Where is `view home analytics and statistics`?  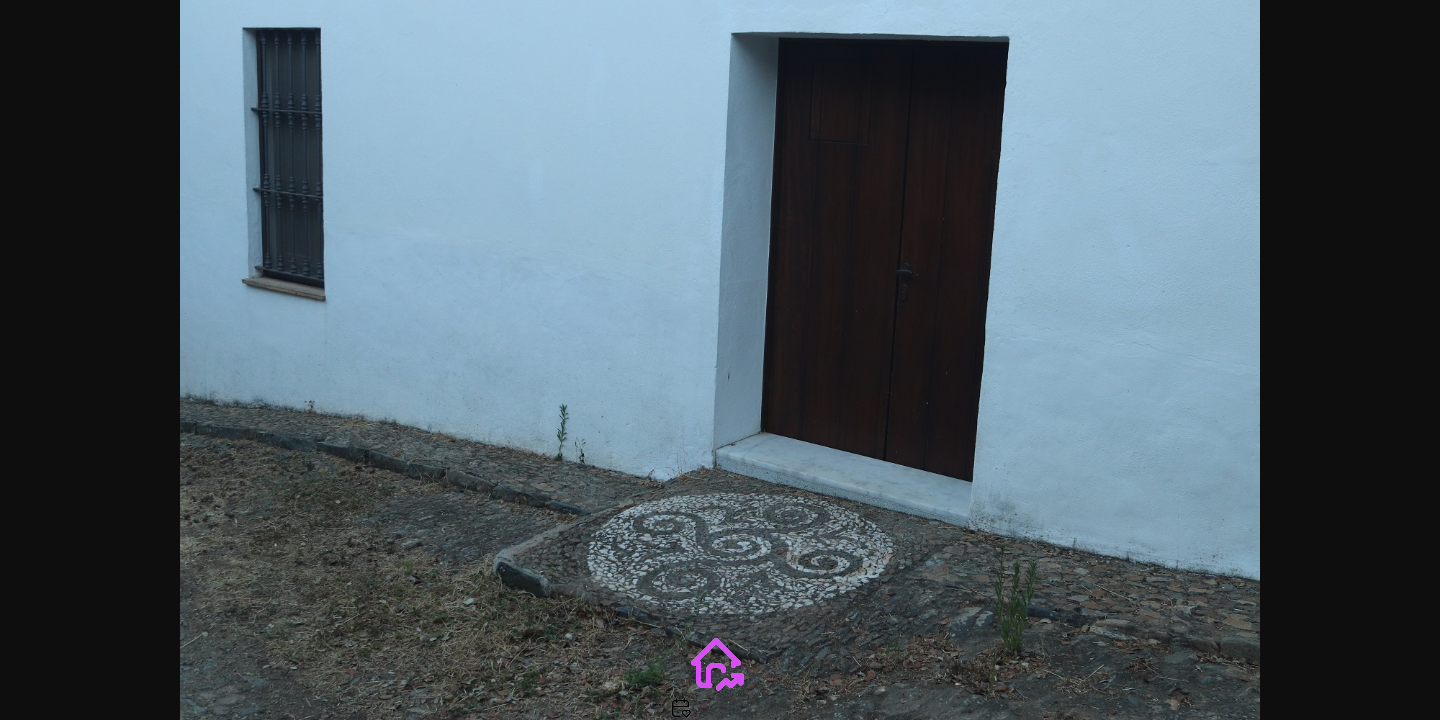
view home analytics and statistics is located at coordinates (716, 663).